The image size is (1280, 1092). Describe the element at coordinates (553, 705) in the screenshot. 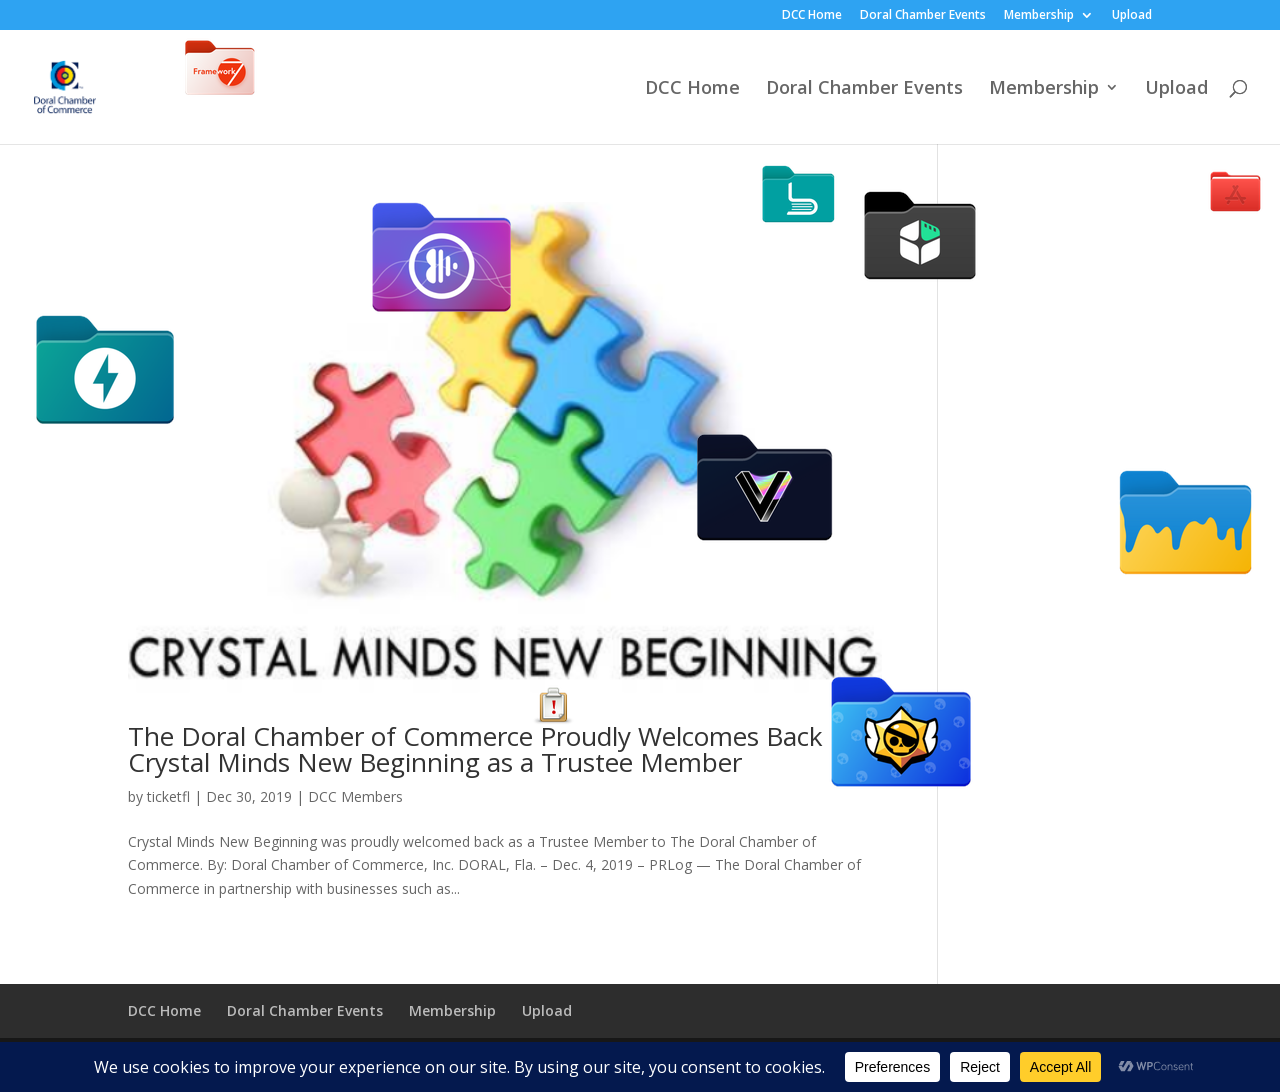

I see `indicates a task is due or overdue` at that location.